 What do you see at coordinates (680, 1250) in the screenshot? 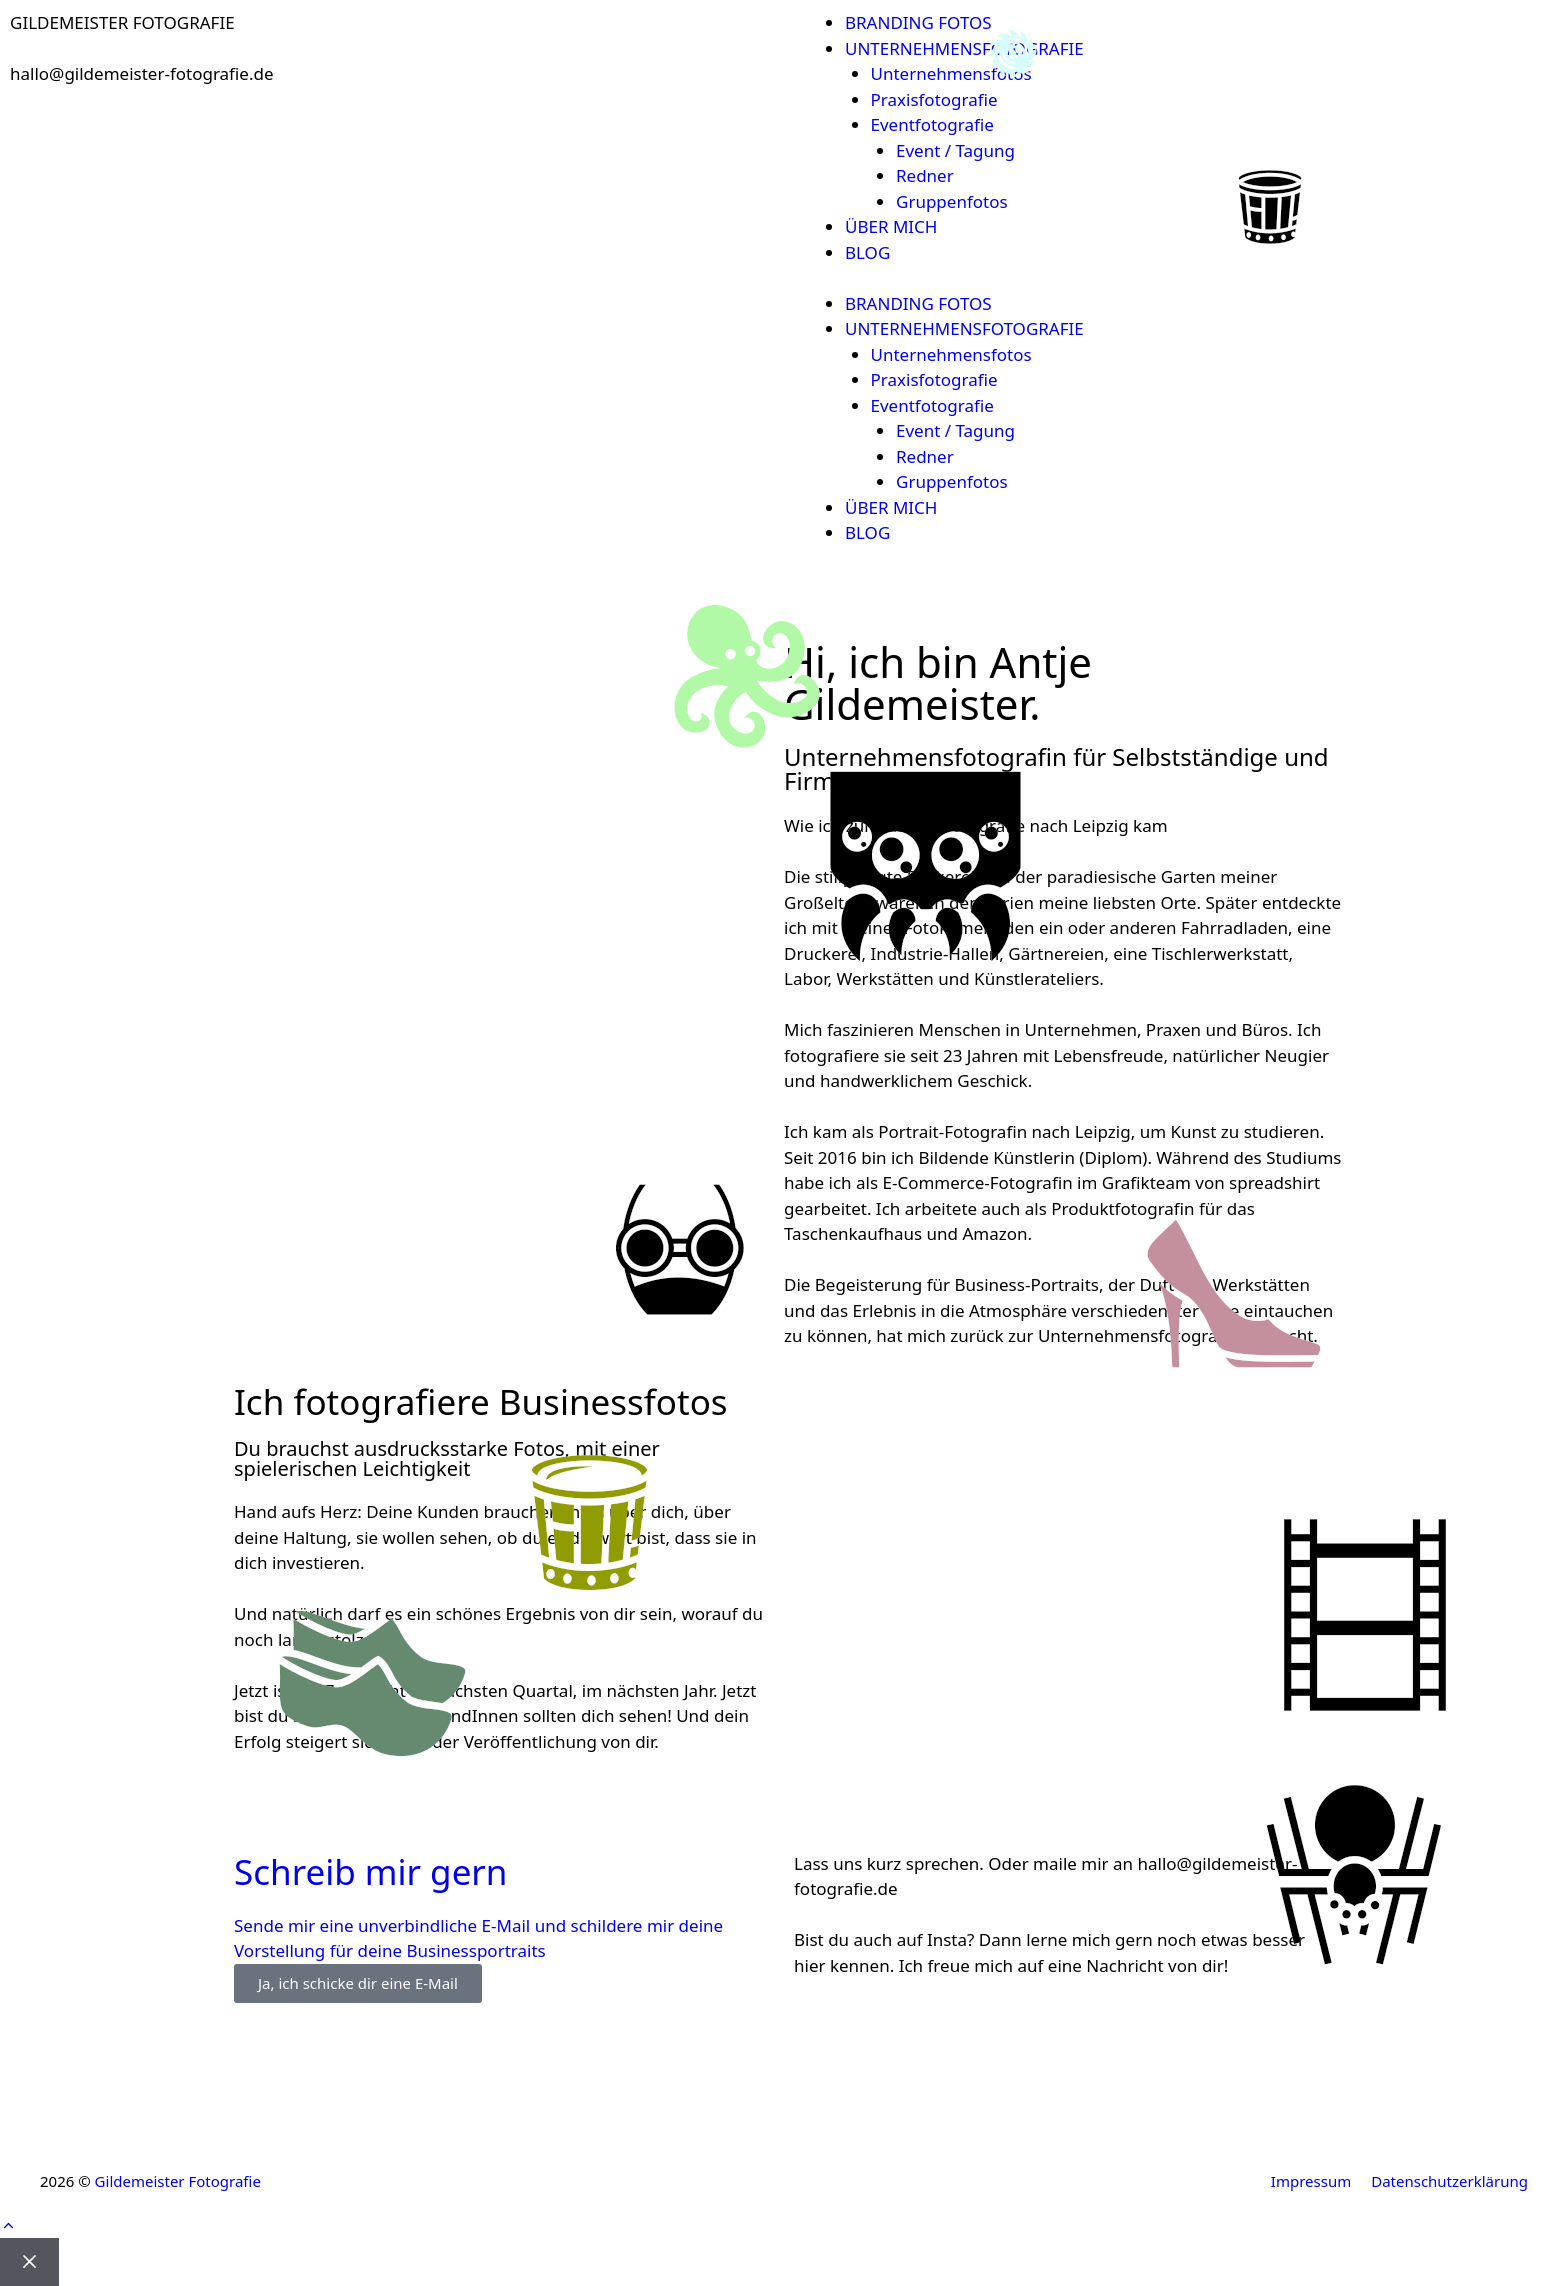
I see `access medical or healthcare services` at bounding box center [680, 1250].